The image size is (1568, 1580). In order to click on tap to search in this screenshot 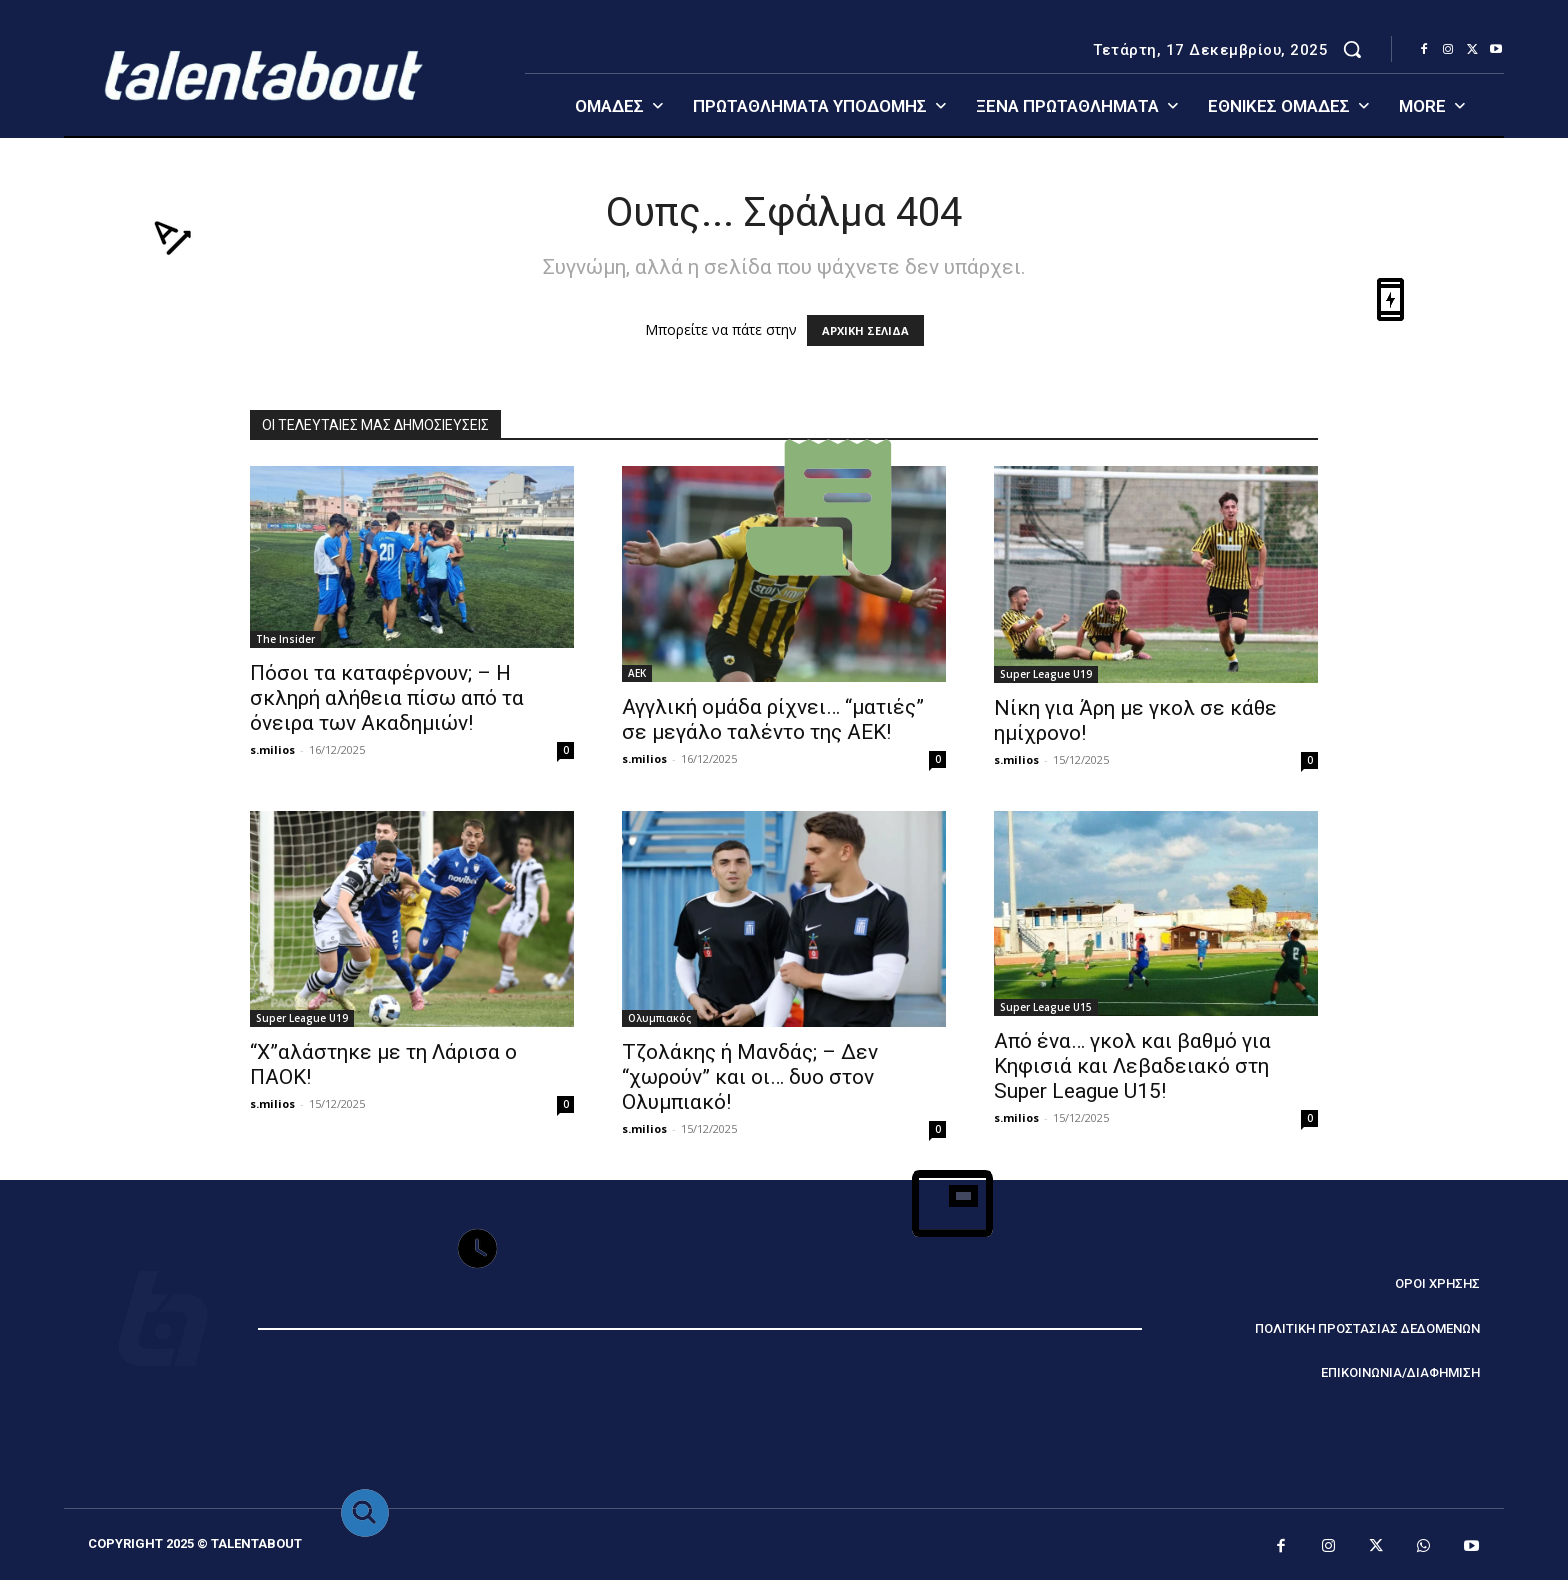, I will do `click(365, 1513)`.